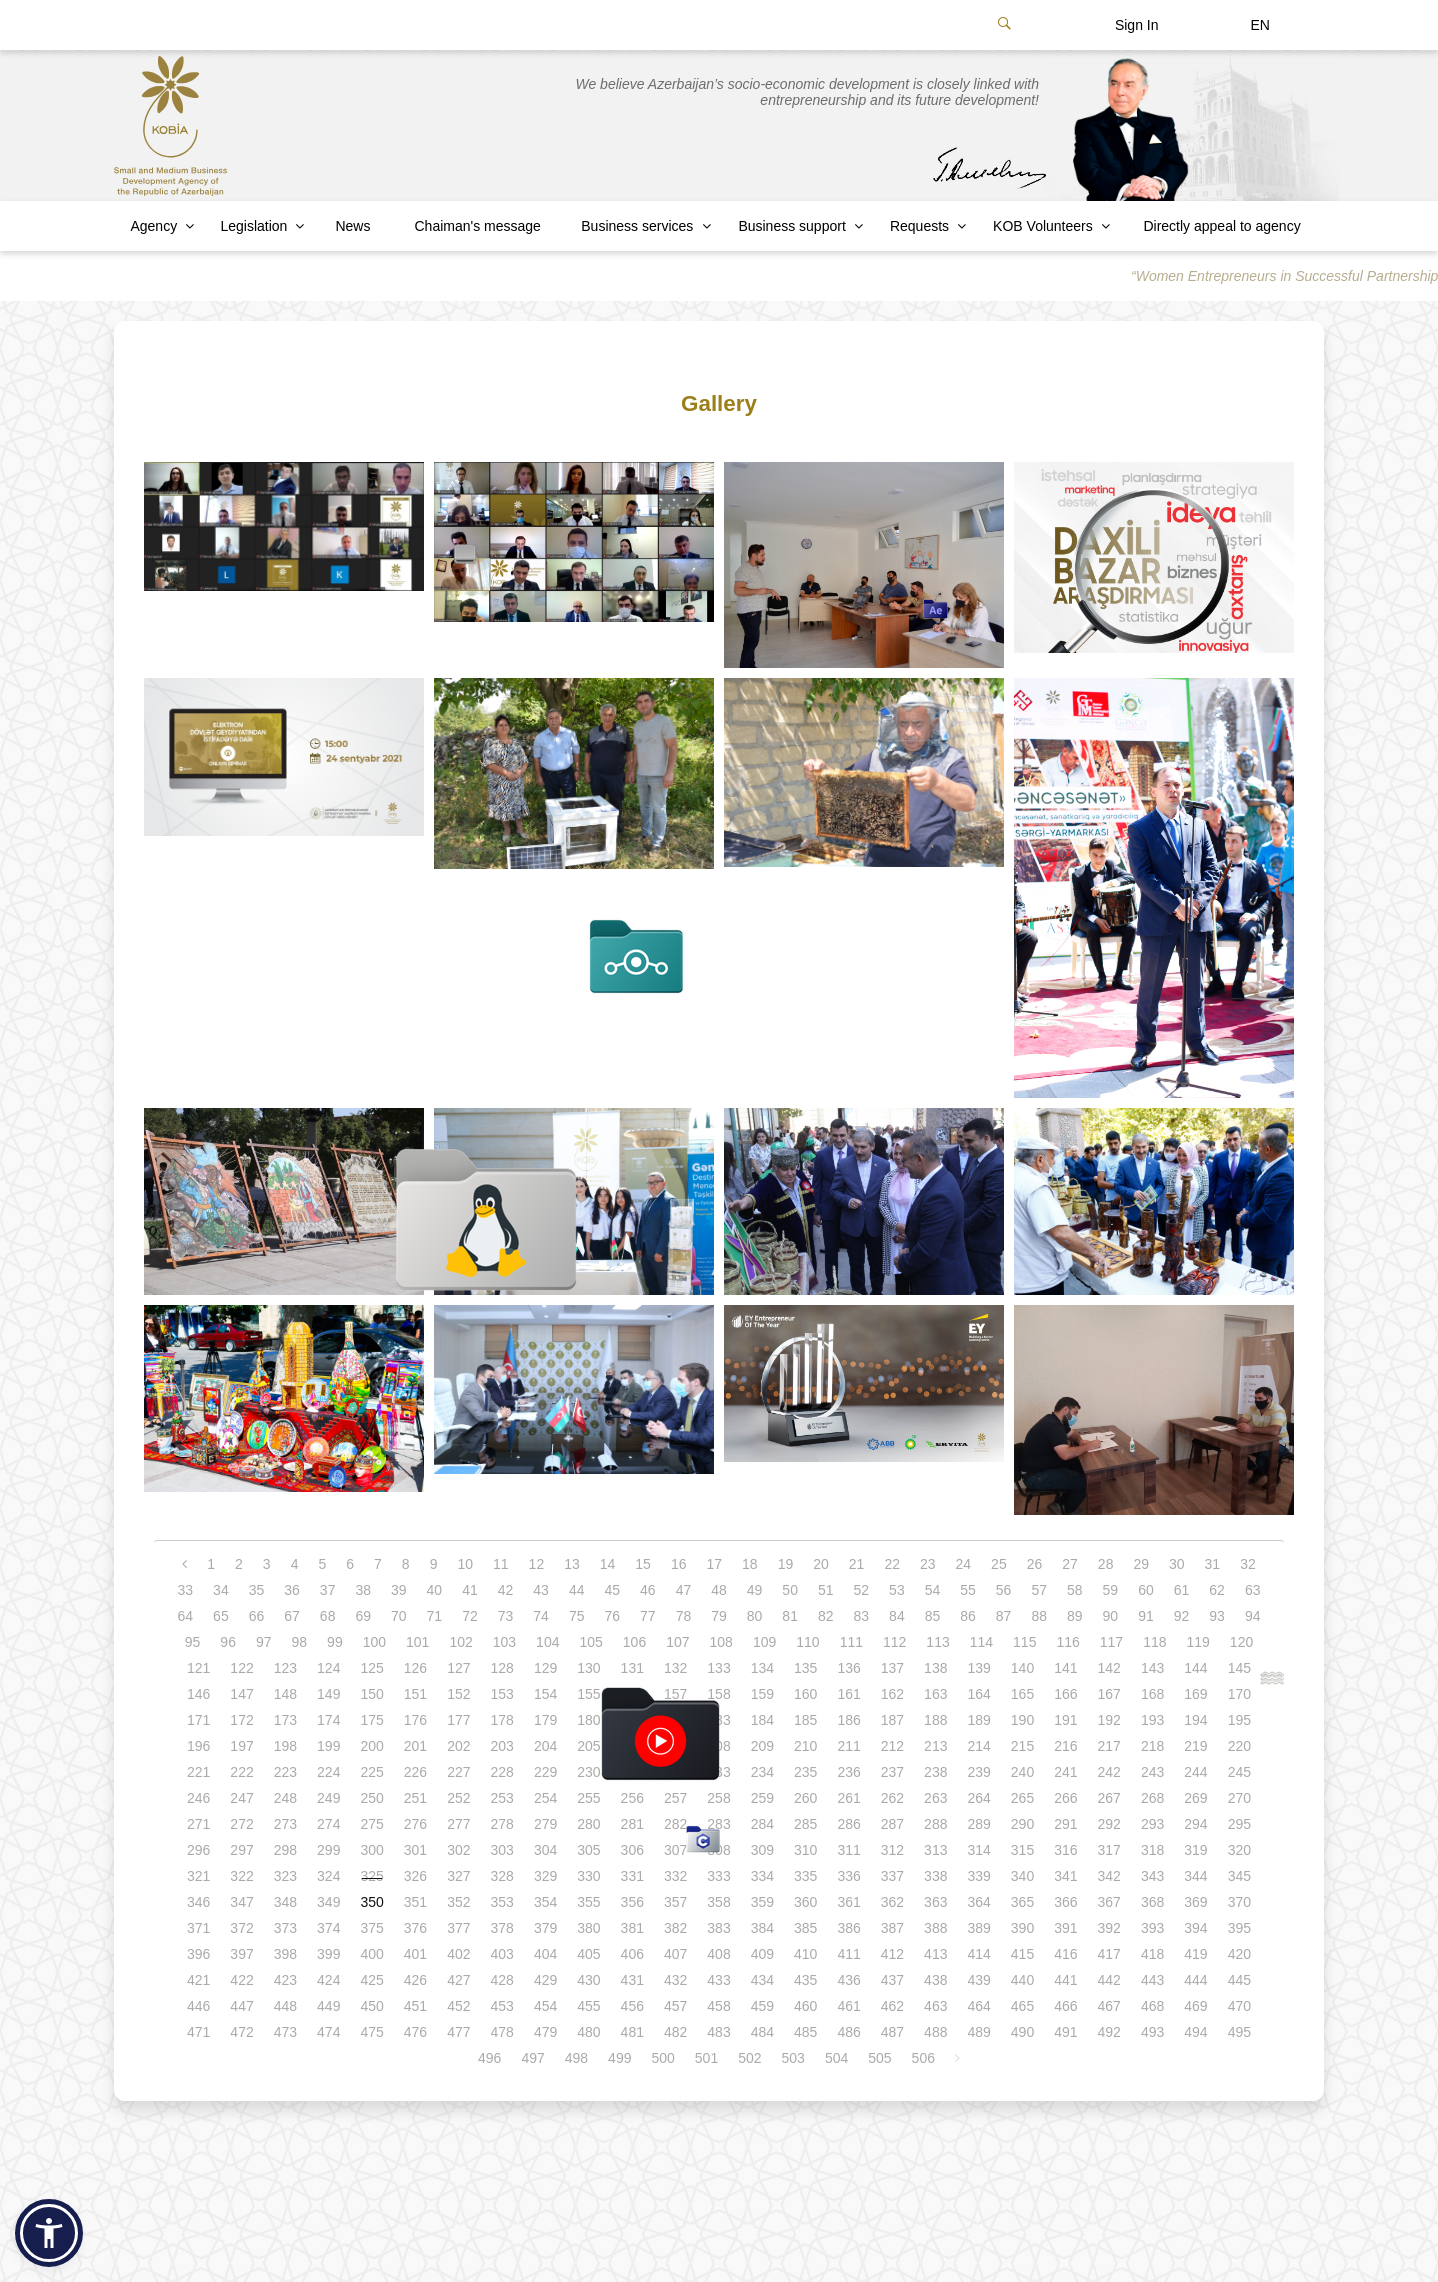 This screenshot has width=1438, height=2282. What do you see at coordinates (1272, 1677) in the screenshot?
I see `indicates foggy weather conditions` at bounding box center [1272, 1677].